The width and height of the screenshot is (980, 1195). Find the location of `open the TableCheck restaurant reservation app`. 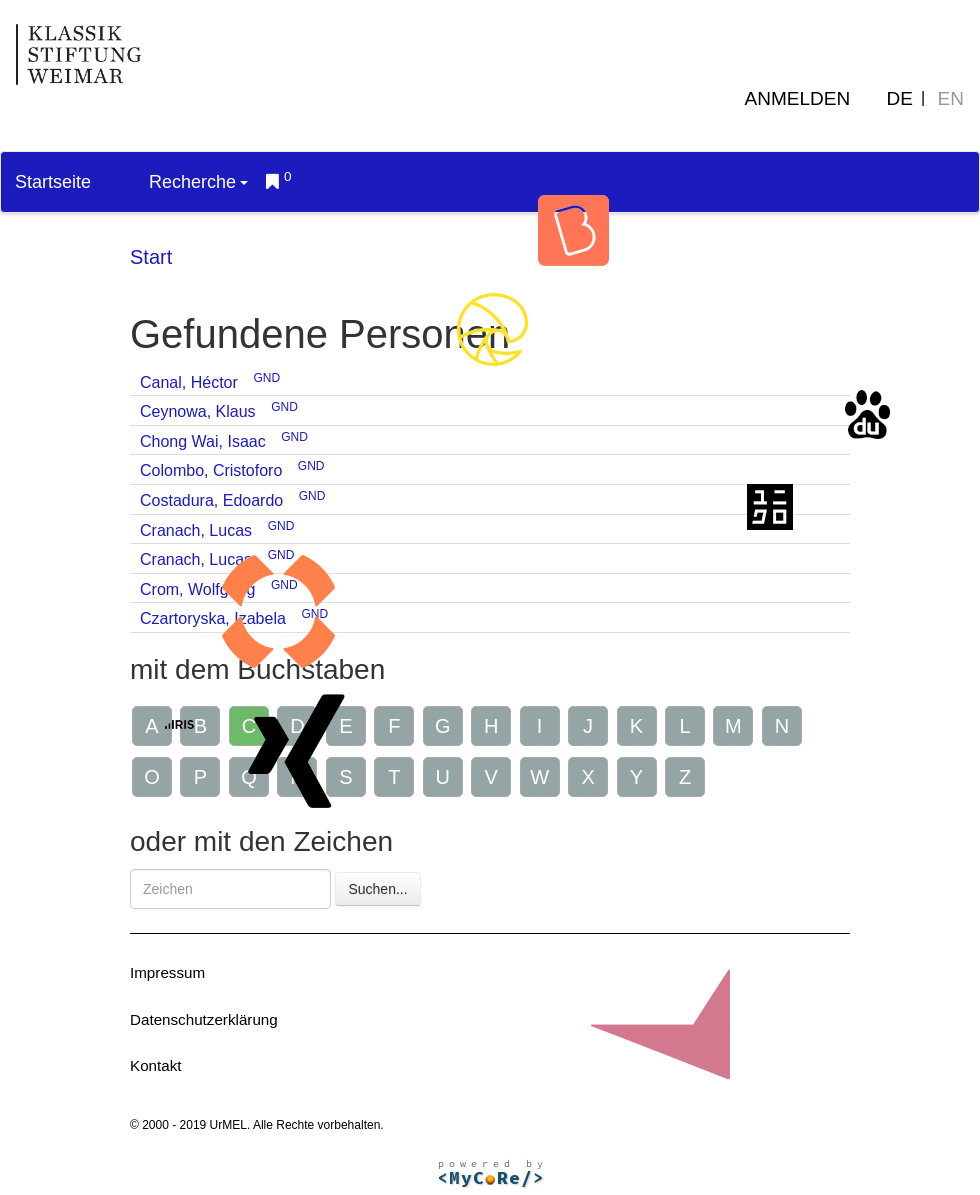

open the TableCheck restaurant reservation app is located at coordinates (278, 611).